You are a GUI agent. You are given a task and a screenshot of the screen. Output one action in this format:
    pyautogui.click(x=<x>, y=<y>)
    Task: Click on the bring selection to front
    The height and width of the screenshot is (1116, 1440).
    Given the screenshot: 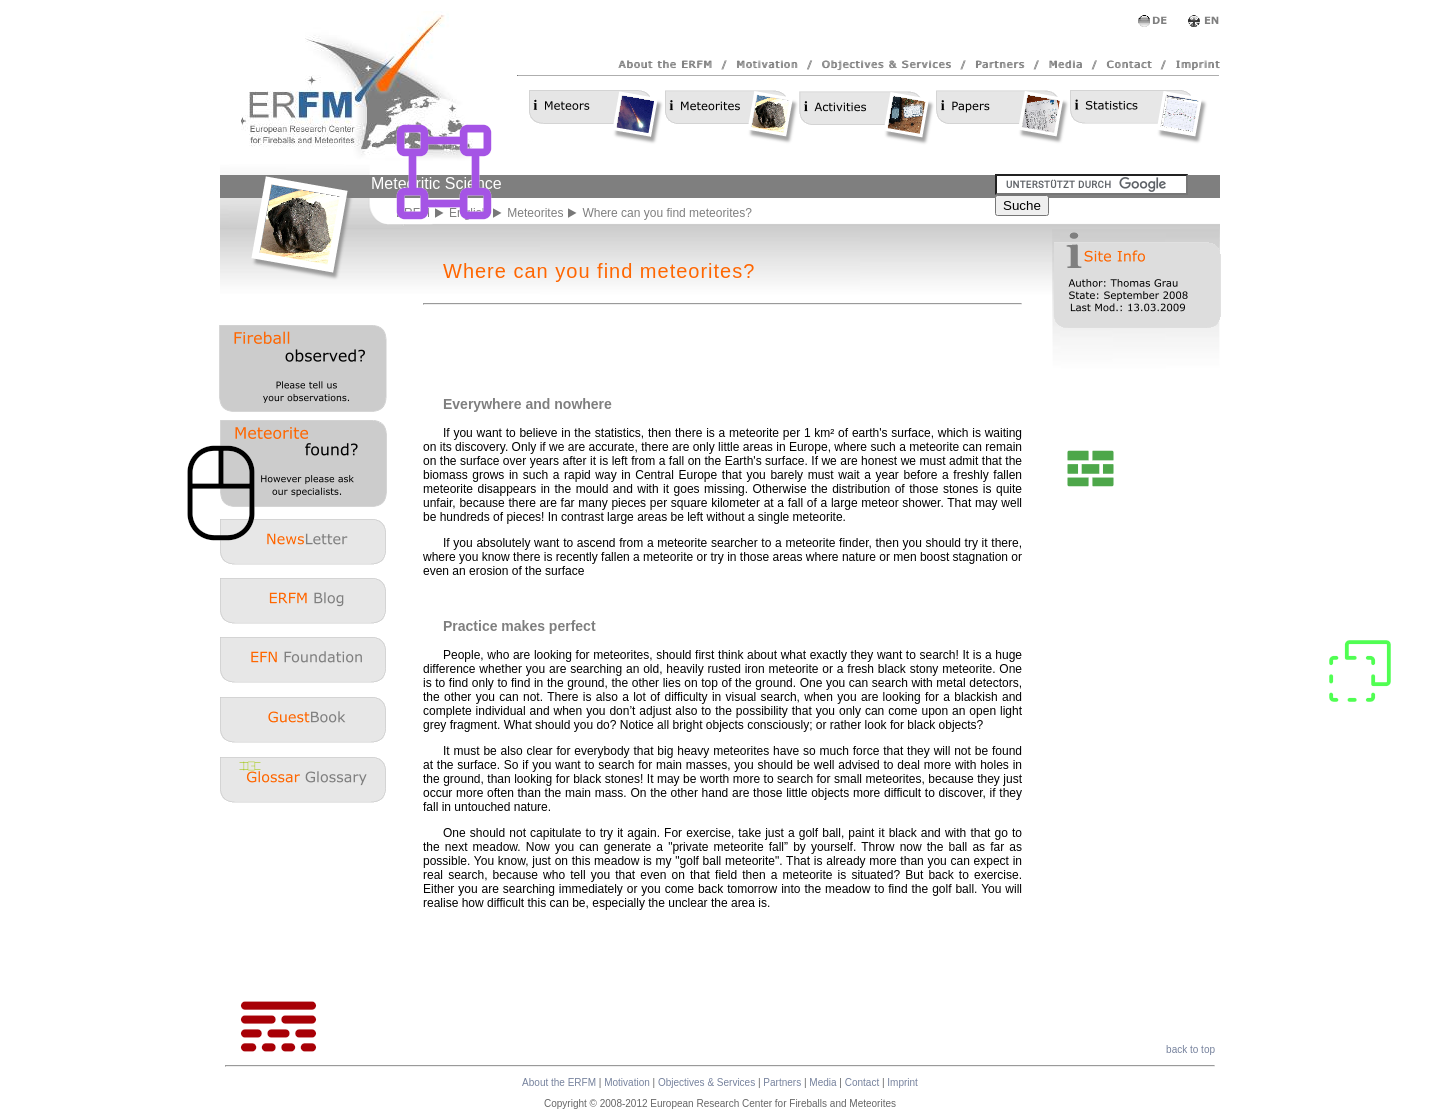 What is the action you would take?
    pyautogui.click(x=1360, y=671)
    